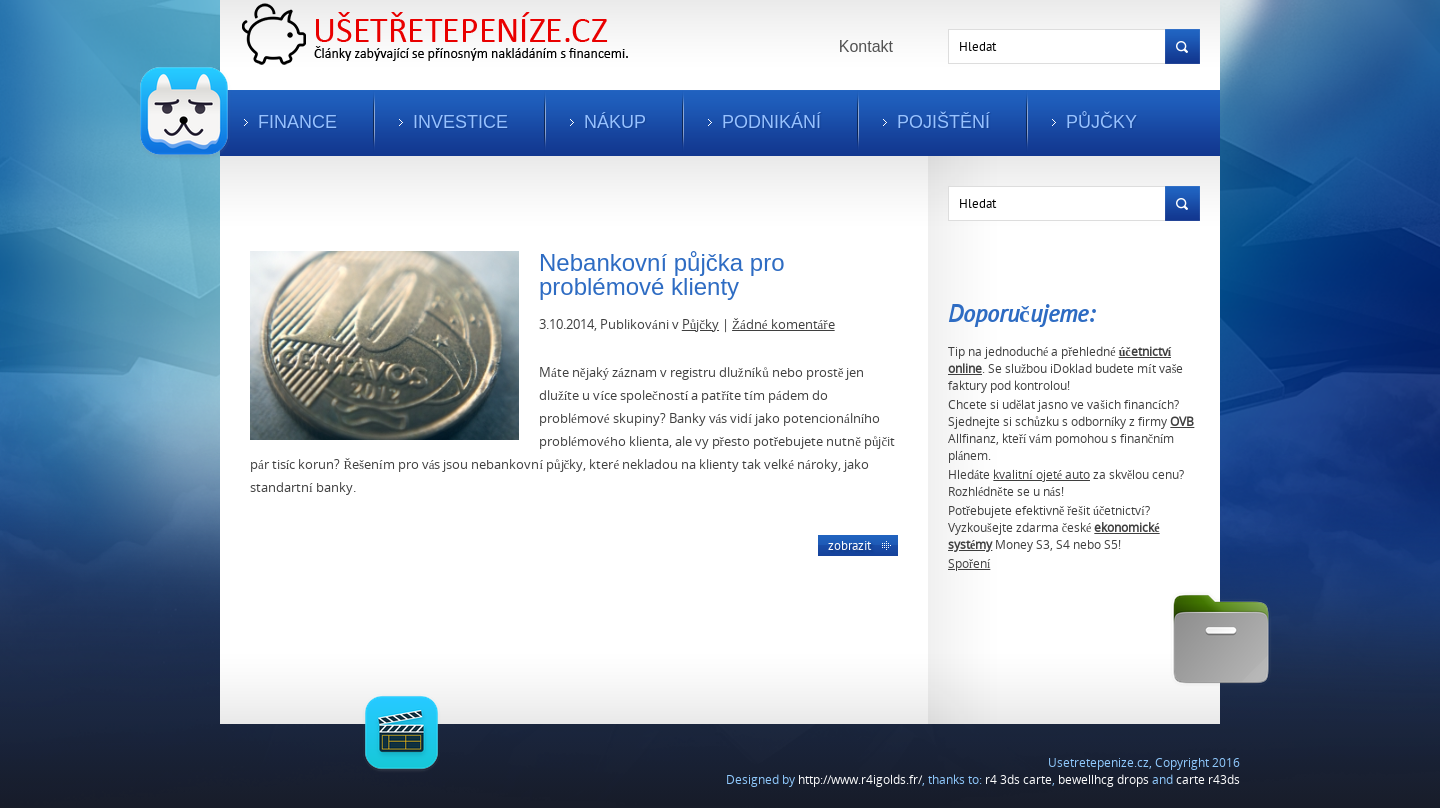 This screenshot has height=808, width=1440. What do you see at coordinates (1221, 639) in the screenshot?
I see `open the nautilus file manager` at bounding box center [1221, 639].